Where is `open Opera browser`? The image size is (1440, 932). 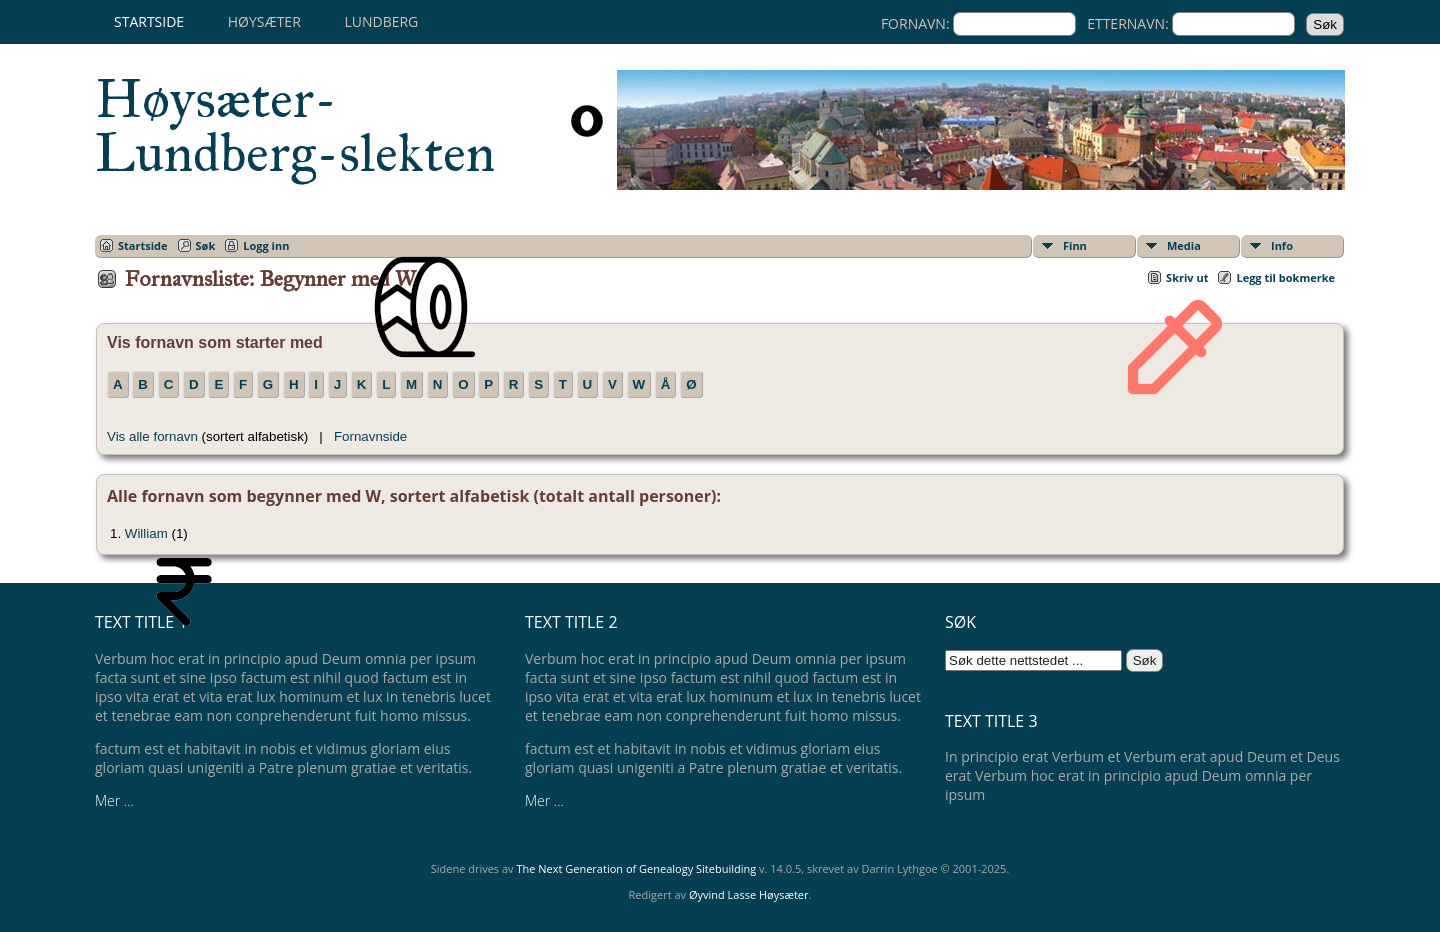 open Opera browser is located at coordinates (587, 121).